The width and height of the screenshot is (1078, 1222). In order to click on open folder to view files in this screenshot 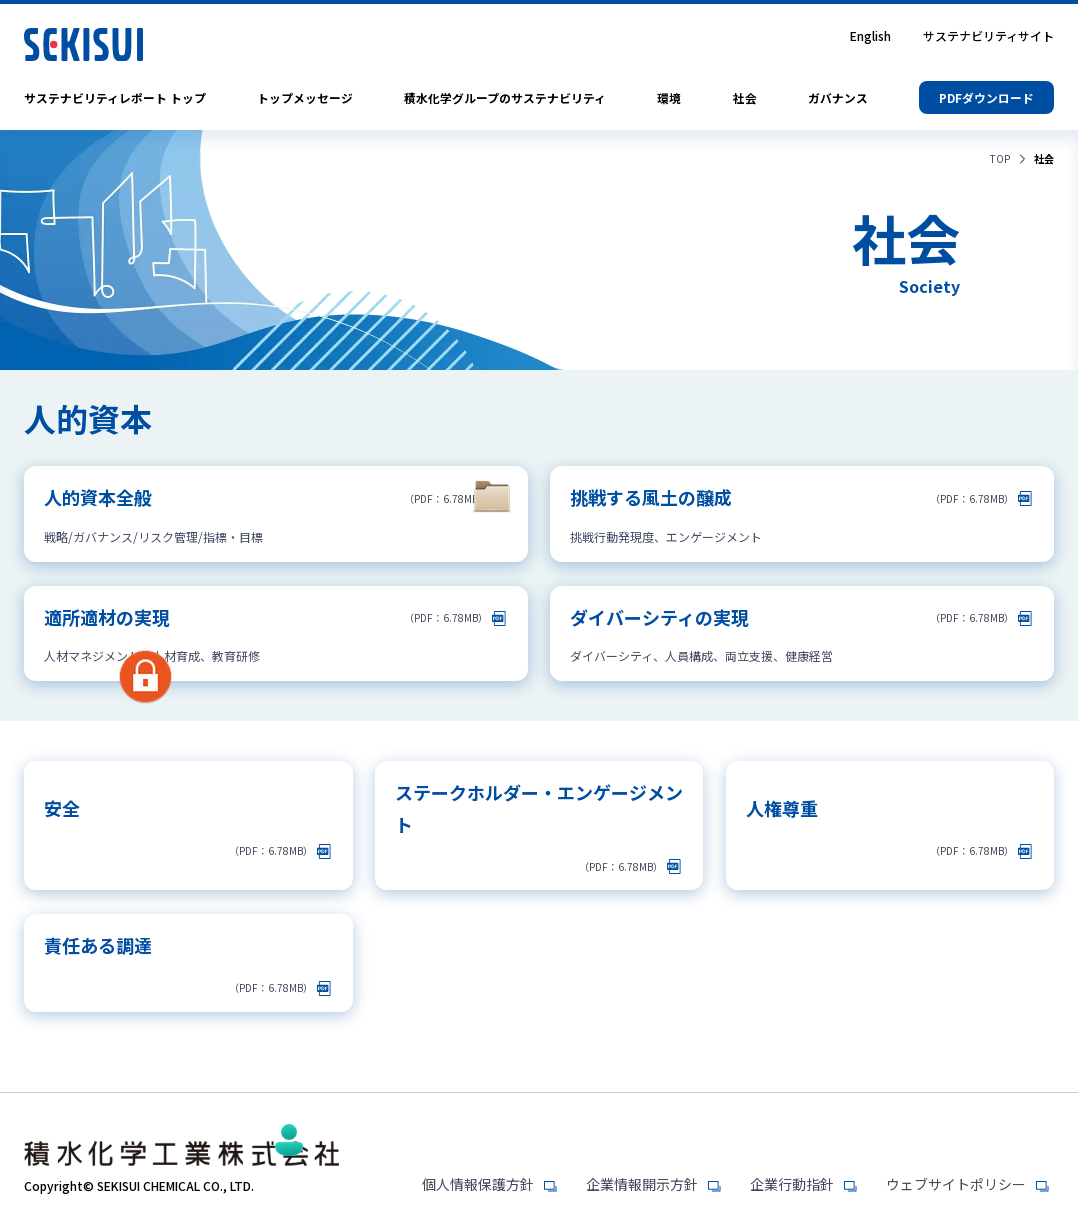, I will do `click(492, 498)`.